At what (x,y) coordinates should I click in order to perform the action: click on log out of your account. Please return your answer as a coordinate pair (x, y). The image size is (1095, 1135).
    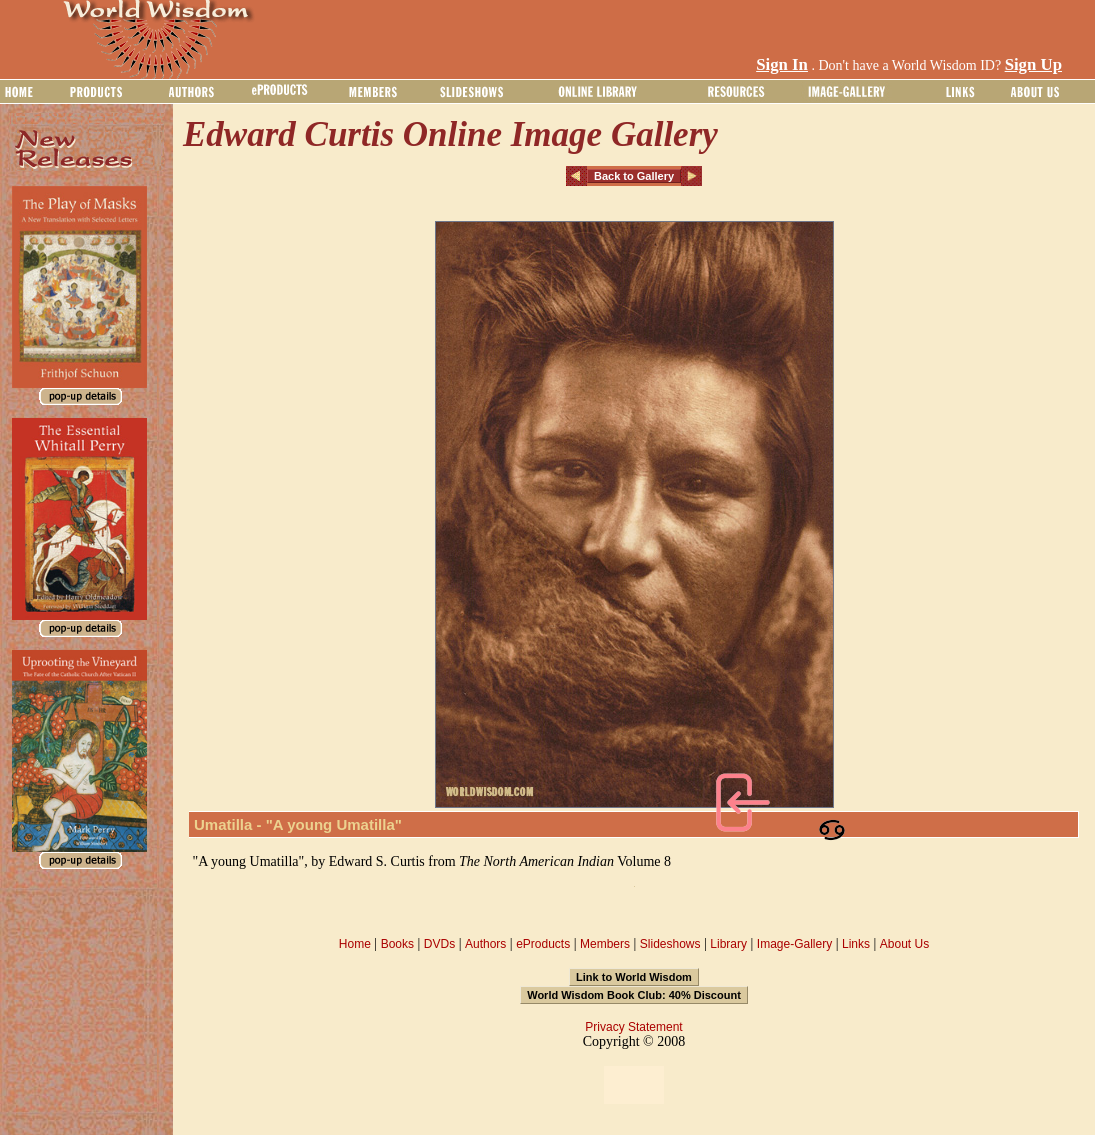
    Looking at the image, I should click on (738, 802).